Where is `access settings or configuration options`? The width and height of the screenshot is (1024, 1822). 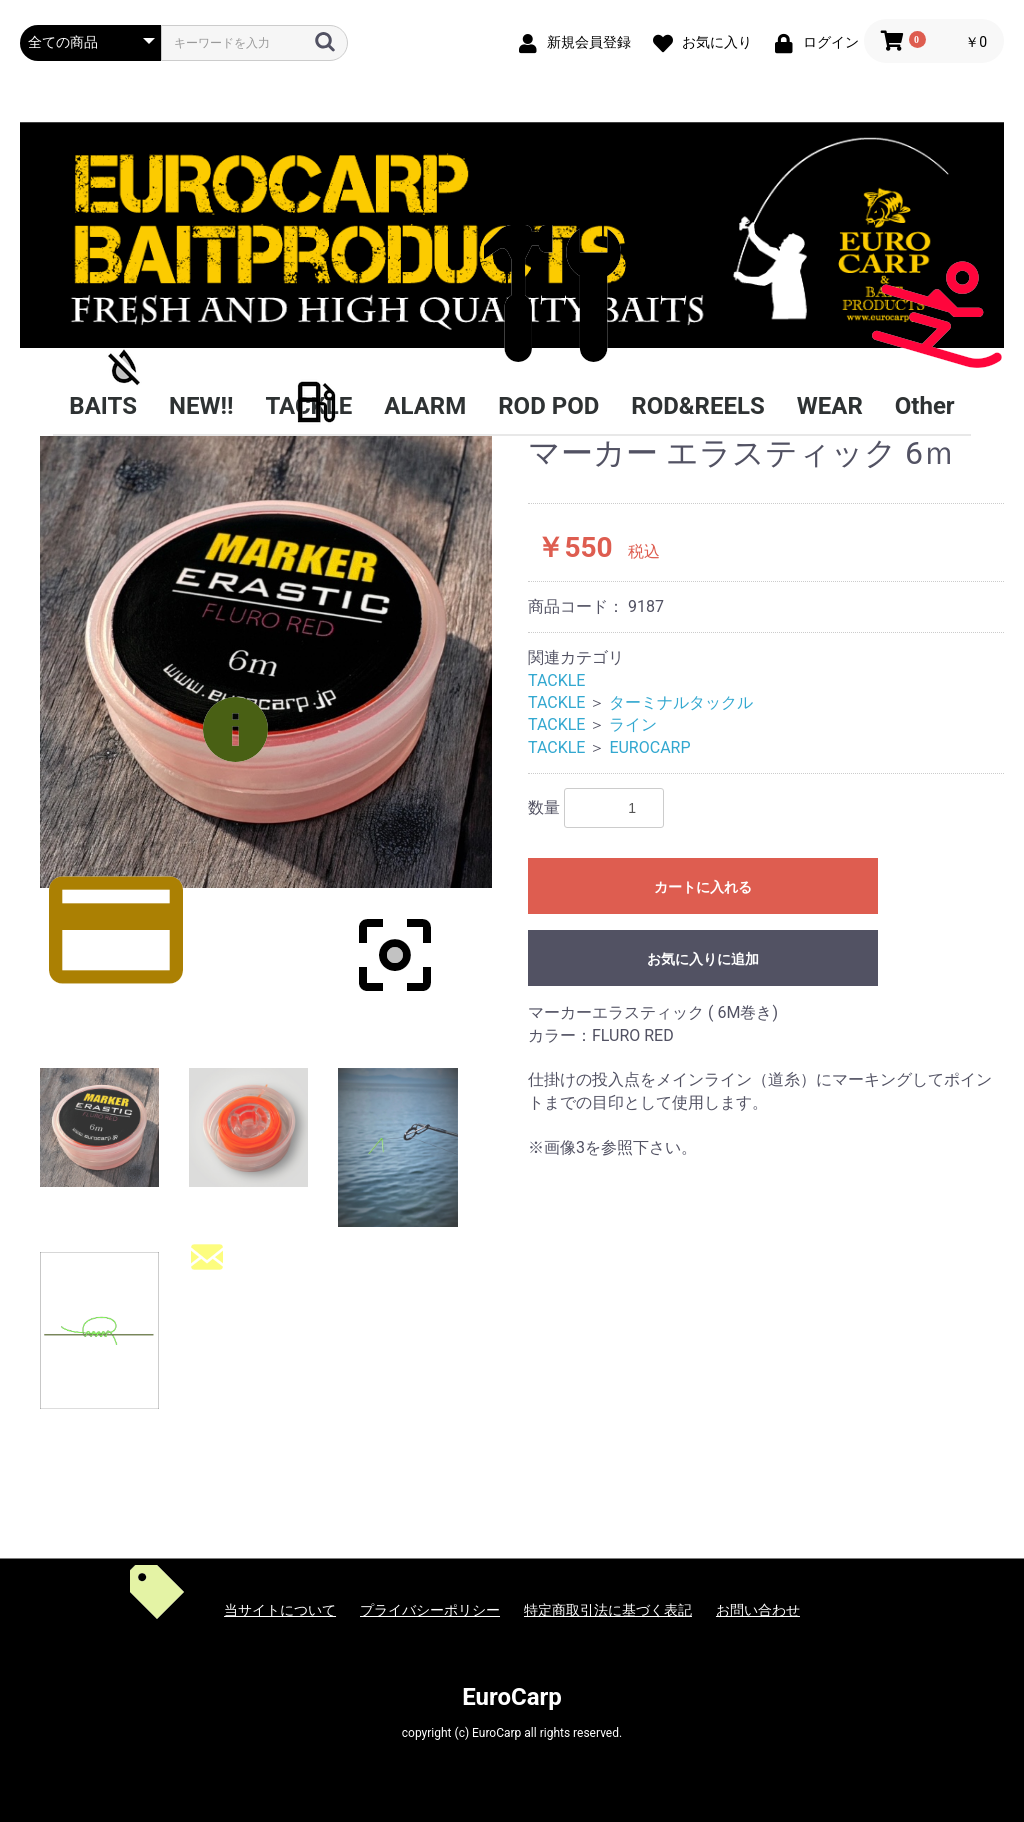 access settings or configuration options is located at coordinates (552, 293).